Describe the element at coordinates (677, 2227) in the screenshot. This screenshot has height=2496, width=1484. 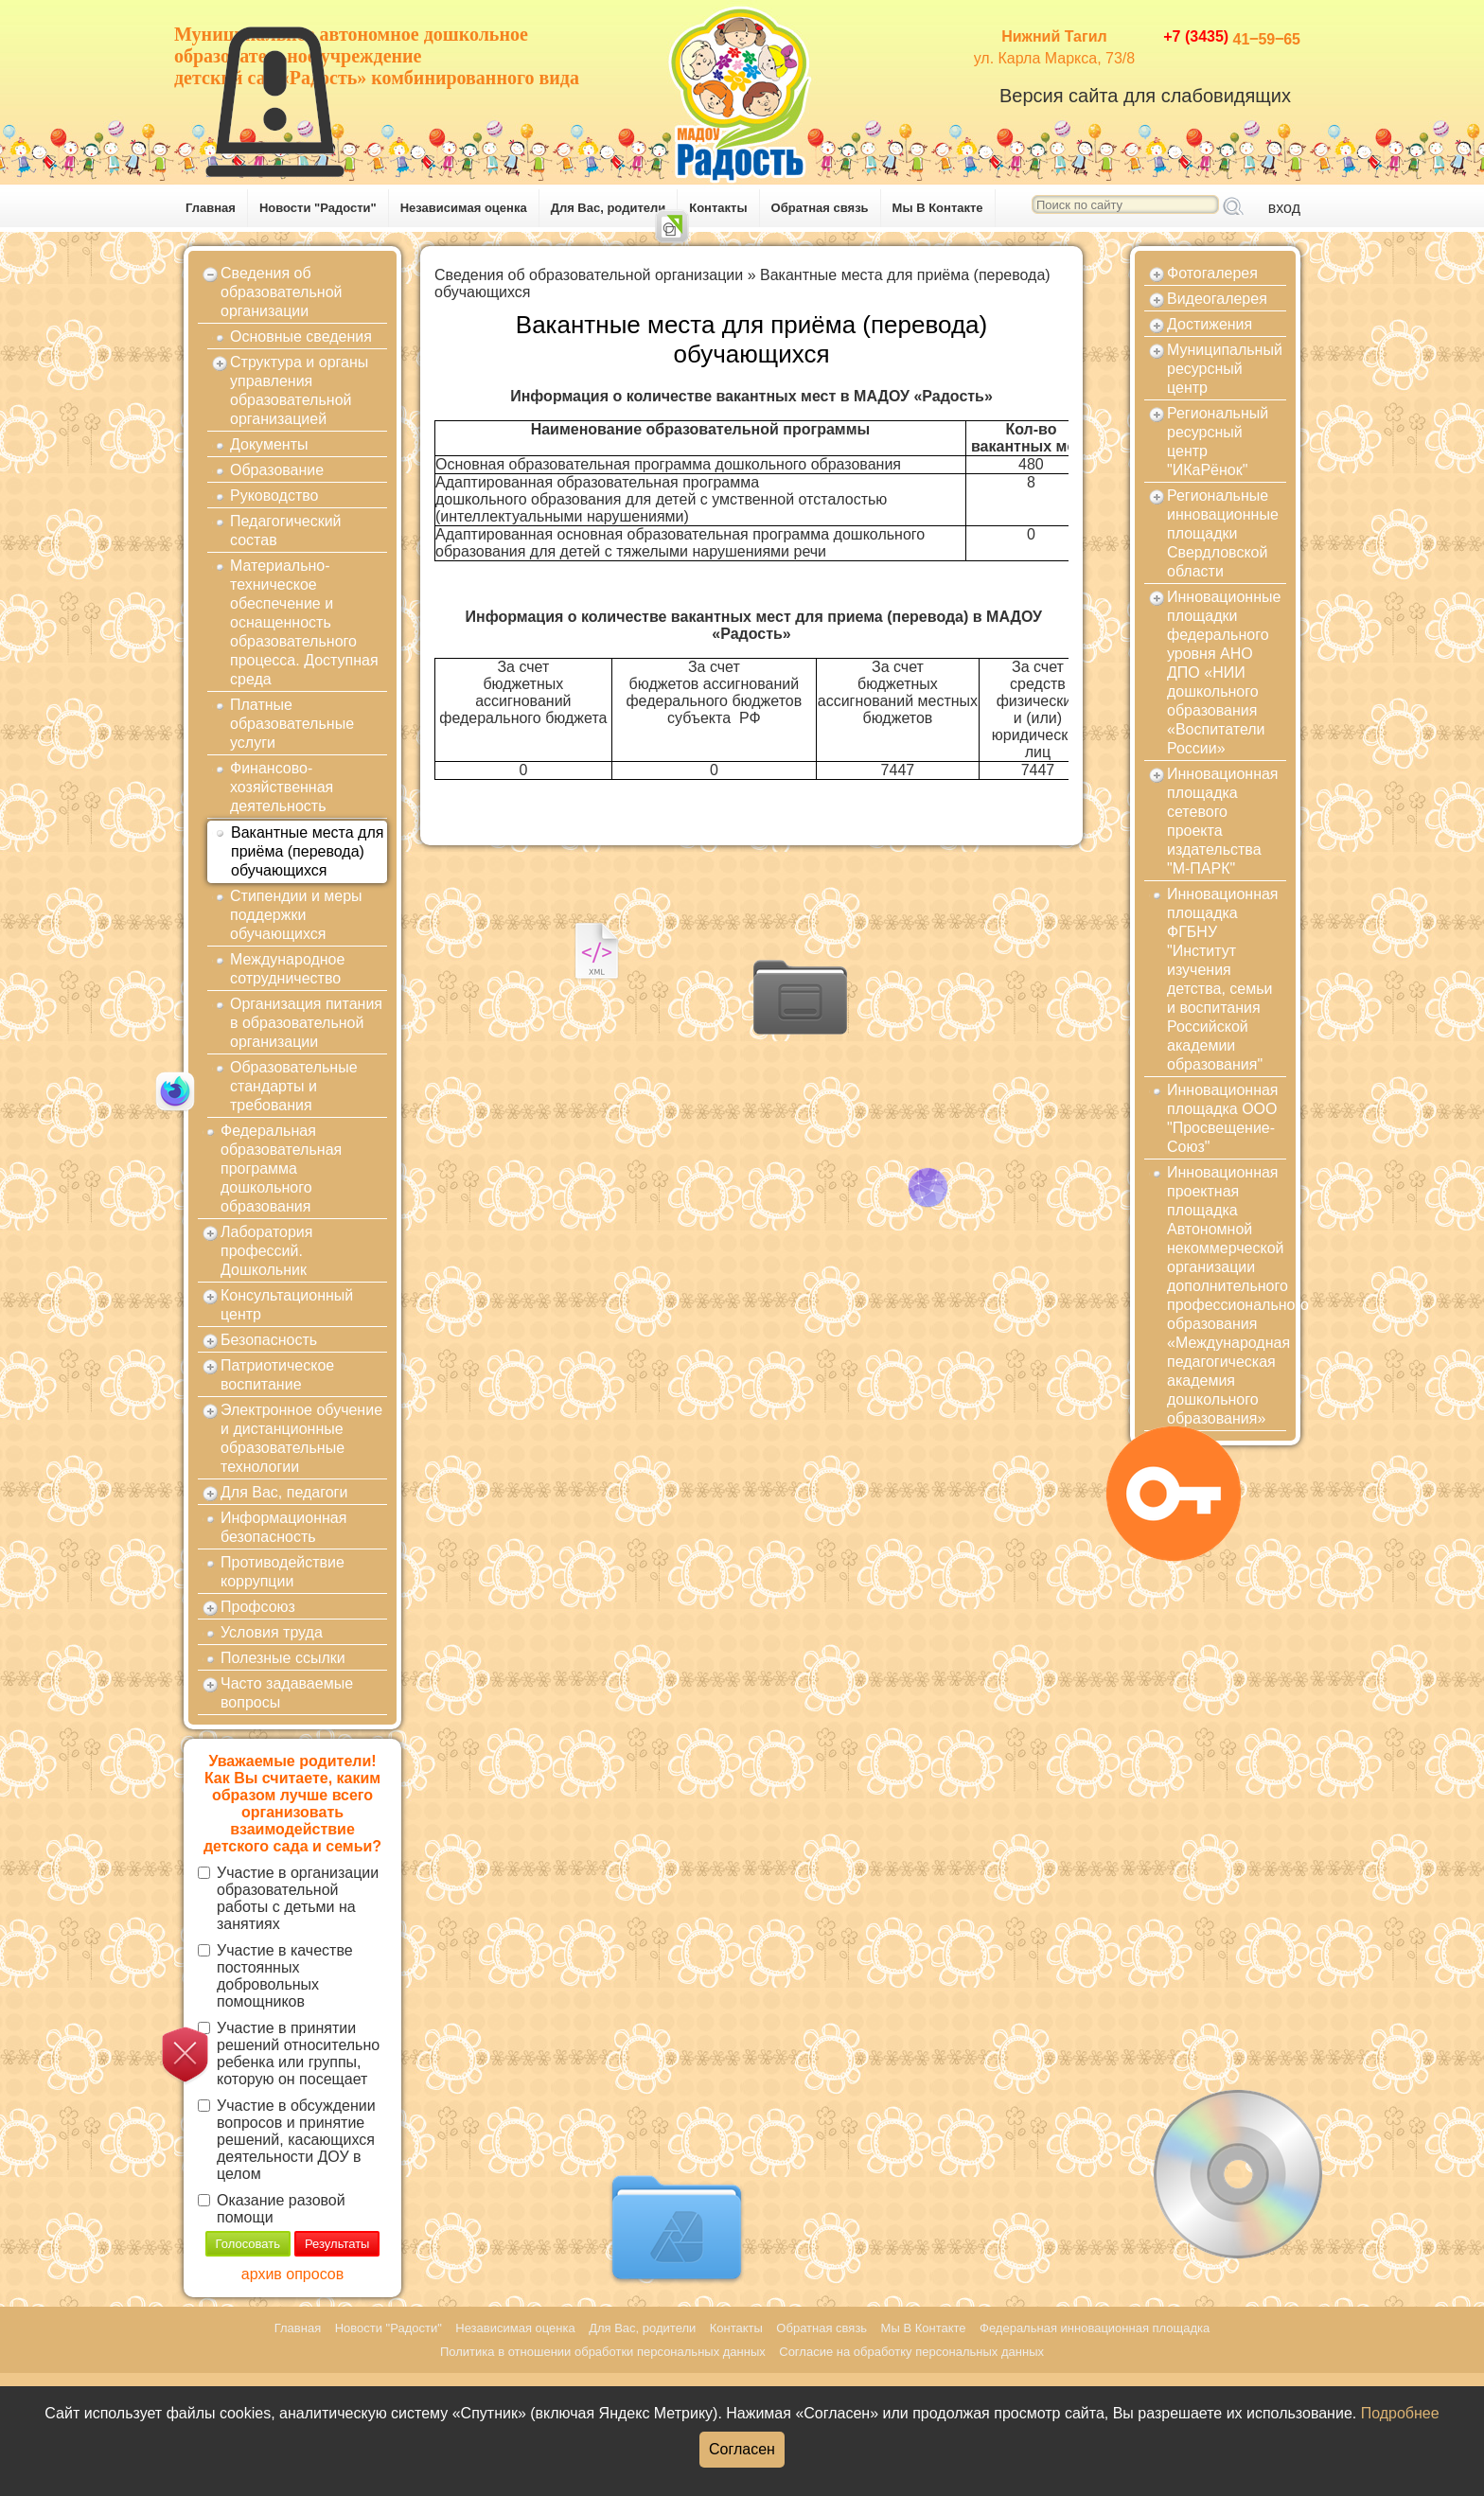
I see `open Affinity Photo project folder` at that location.